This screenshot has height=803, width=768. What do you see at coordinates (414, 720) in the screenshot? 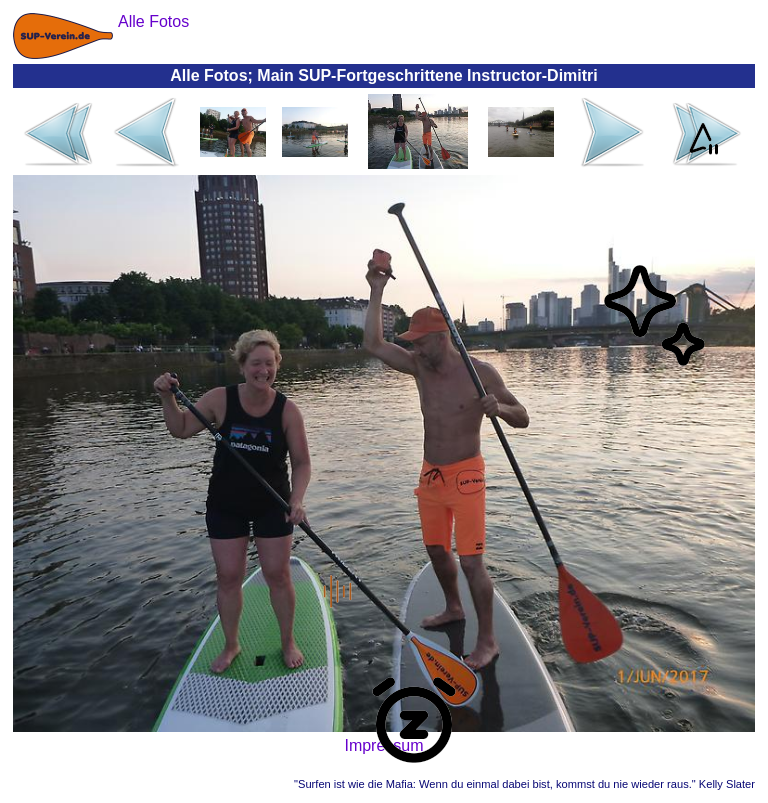
I see `snooze an active alarm` at bounding box center [414, 720].